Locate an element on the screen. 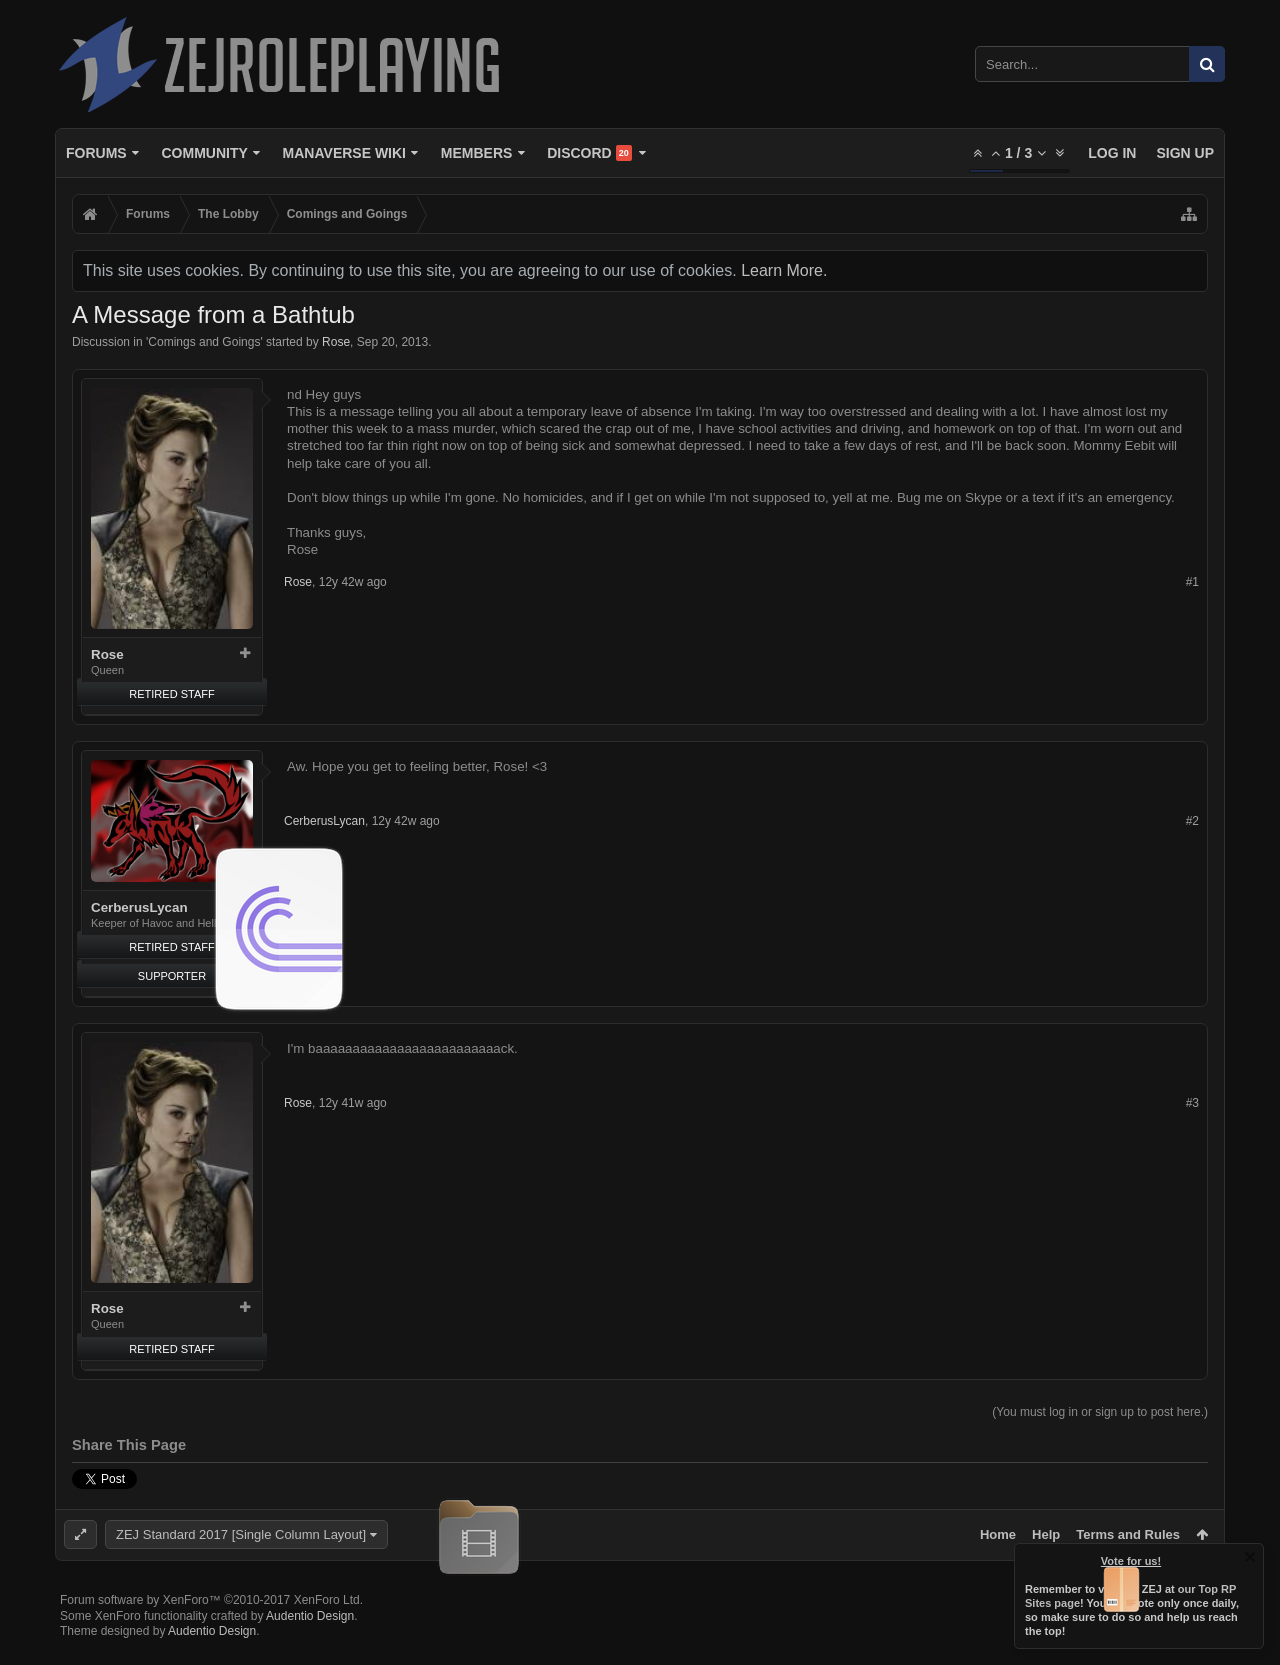 The height and width of the screenshot is (1665, 1280). open your videos folder is located at coordinates (479, 1537).